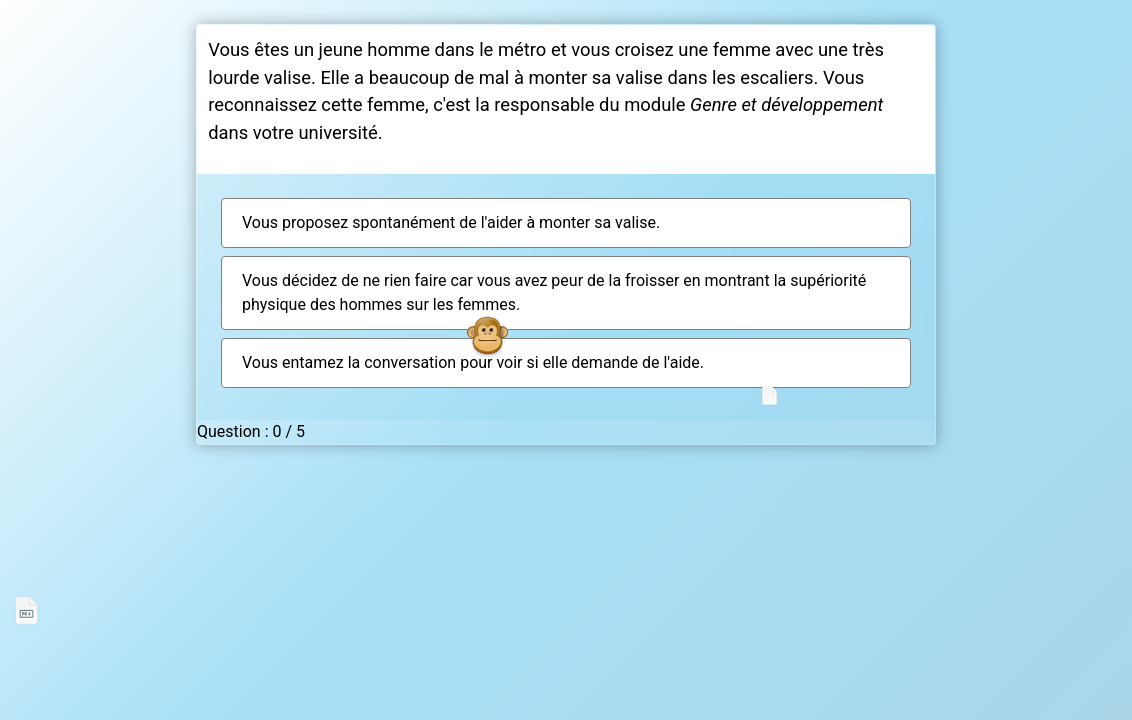 The height and width of the screenshot is (720, 1132). Describe the element at coordinates (487, 335) in the screenshot. I see `monkey face emoji for expressing playfulness` at that location.